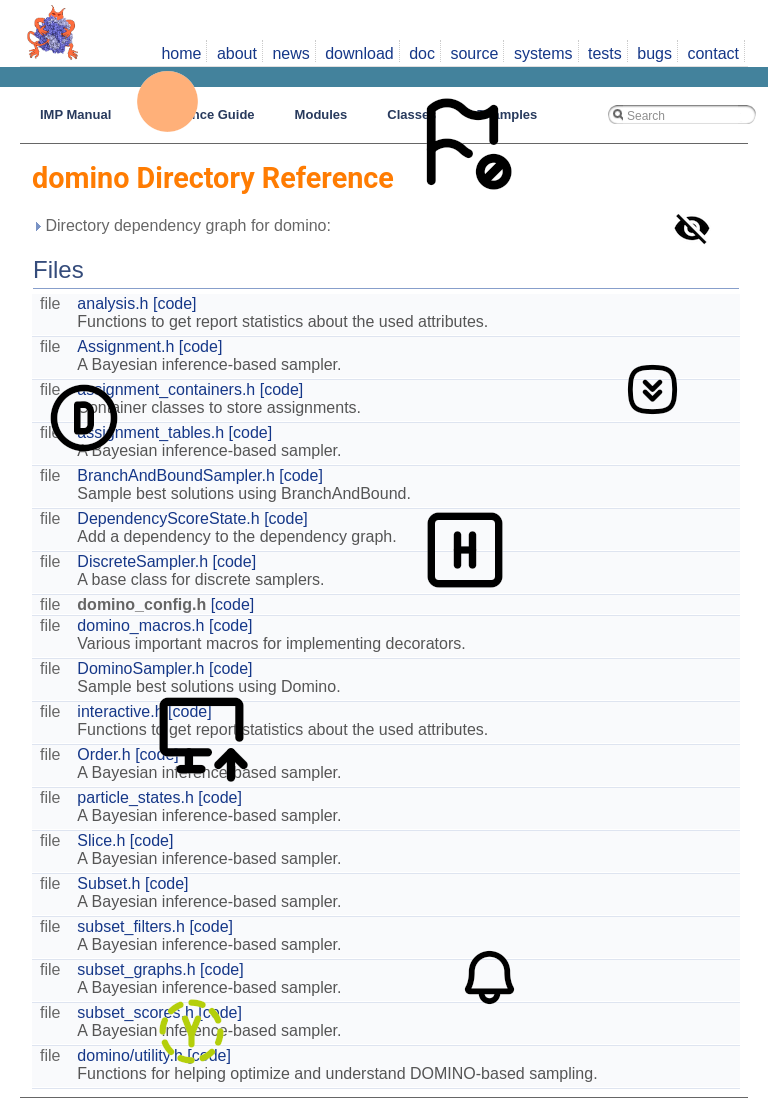 The image size is (768, 1099). I want to click on indicates a "D" grade or rating, so click(84, 418).